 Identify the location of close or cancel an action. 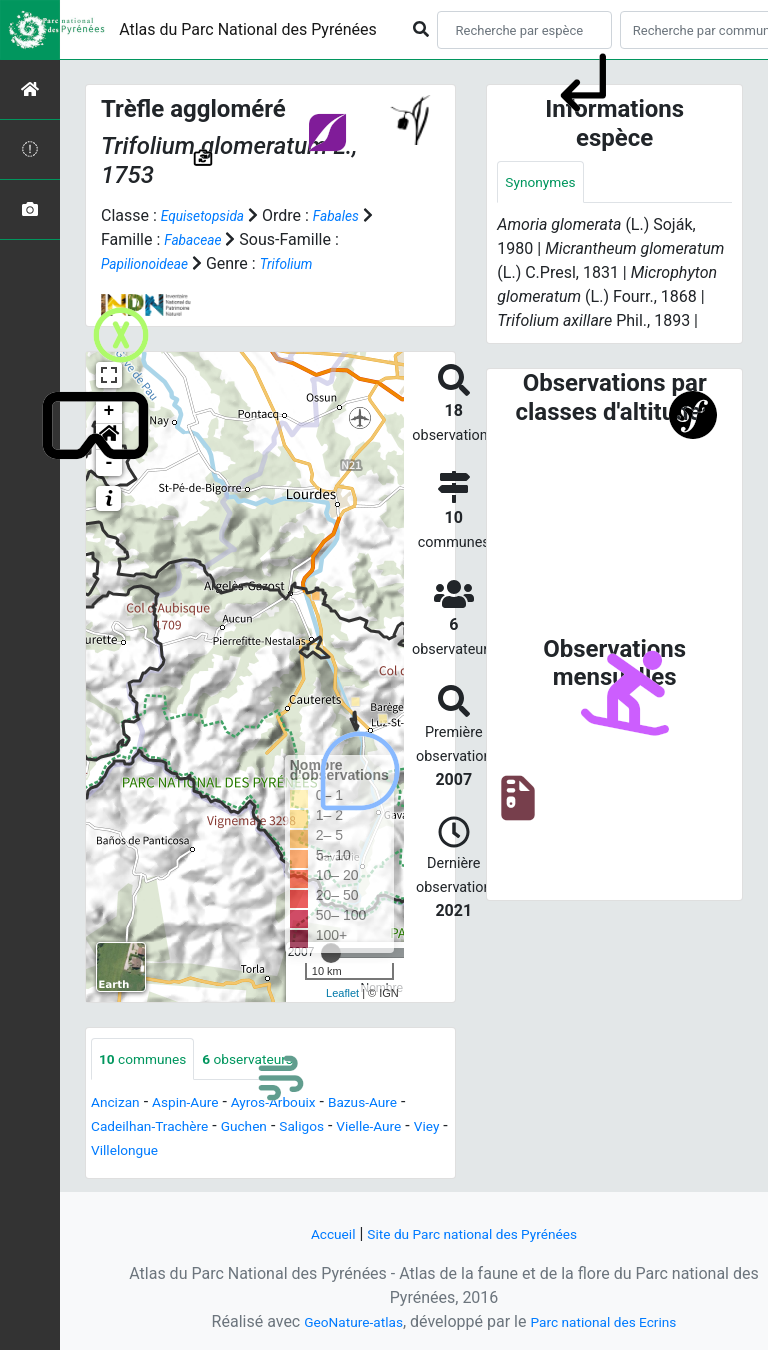
(121, 335).